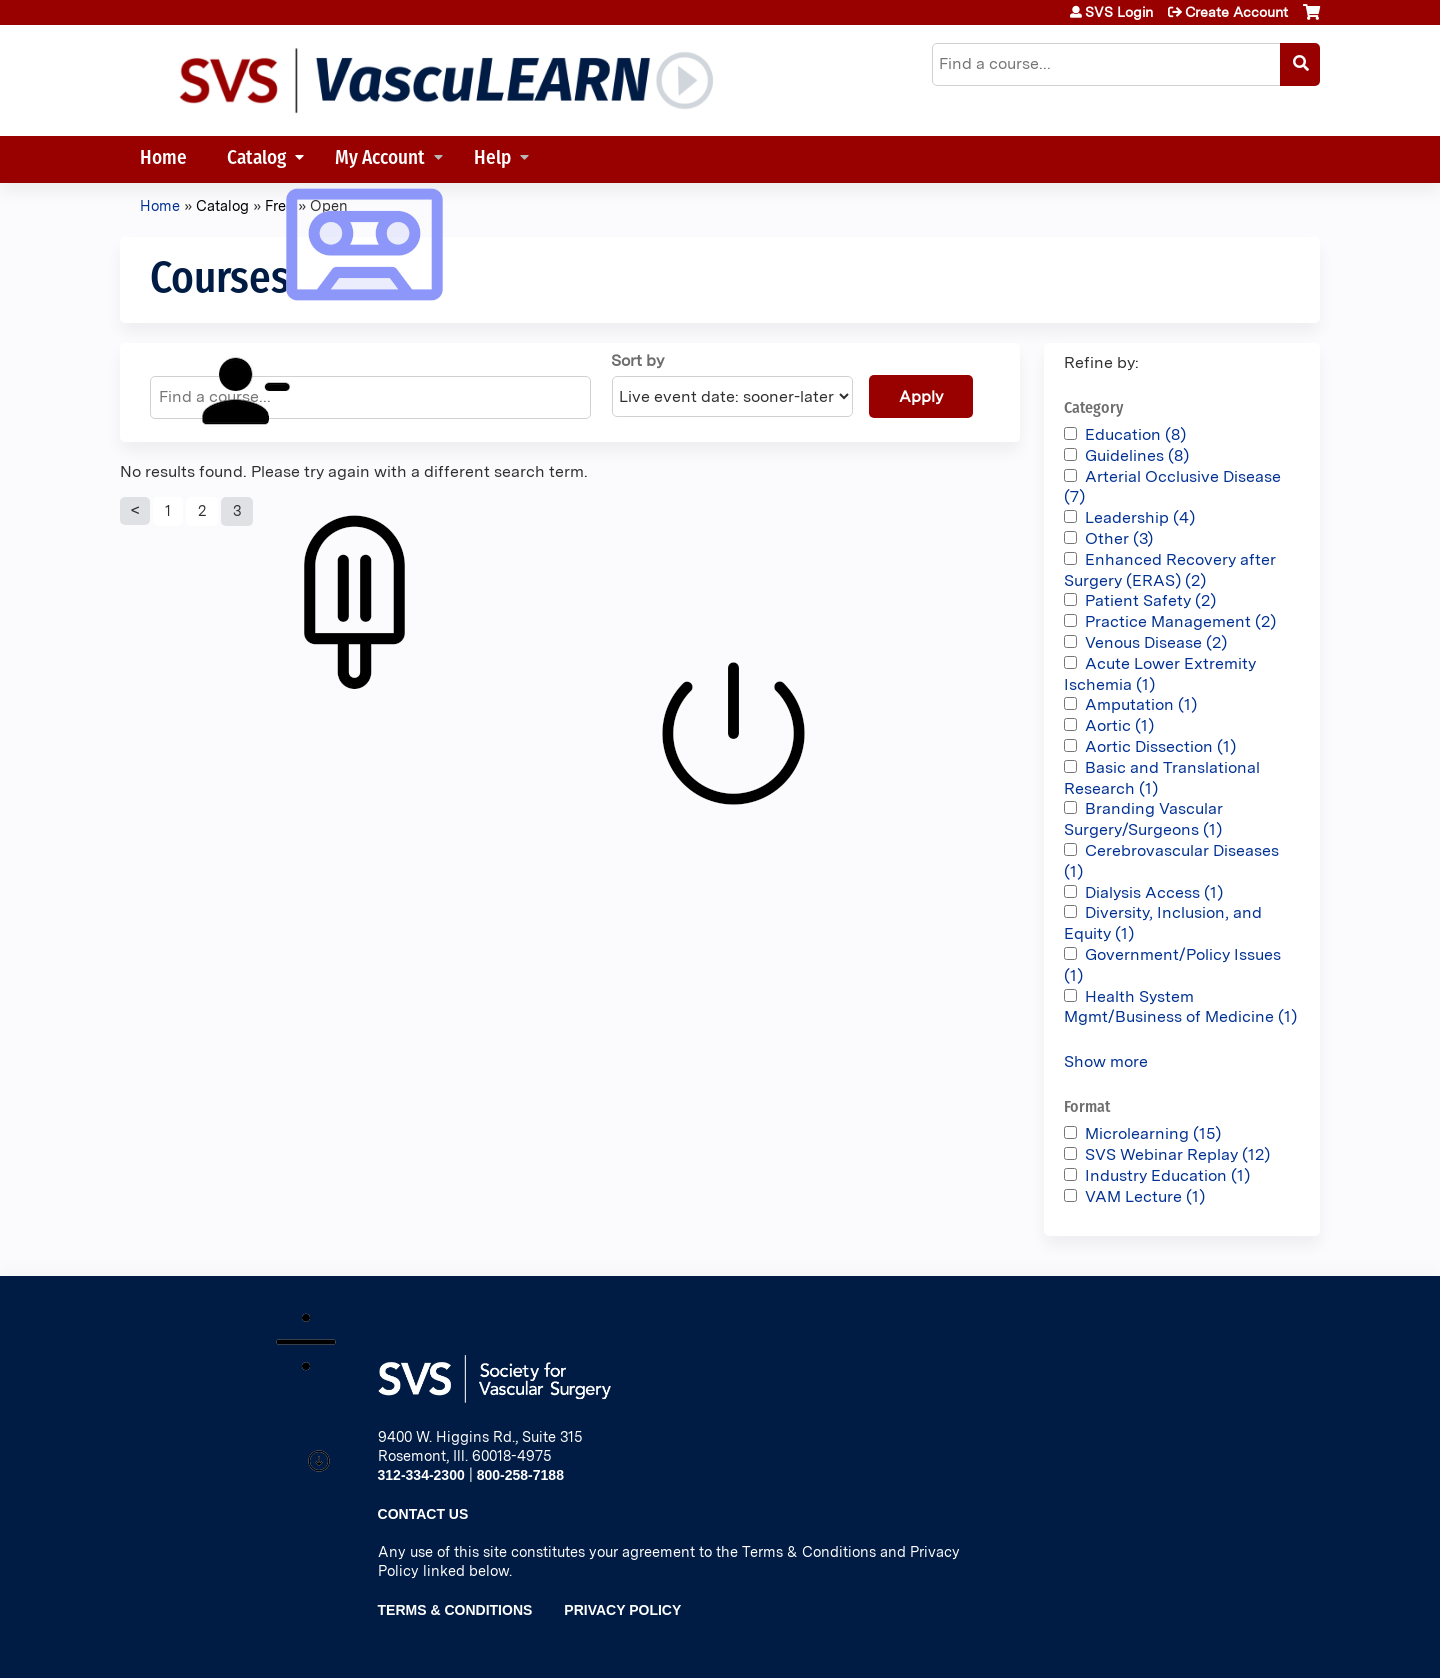 This screenshot has width=1440, height=1679. I want to click on browse frozen treats or dessert options, so click(354, 599).